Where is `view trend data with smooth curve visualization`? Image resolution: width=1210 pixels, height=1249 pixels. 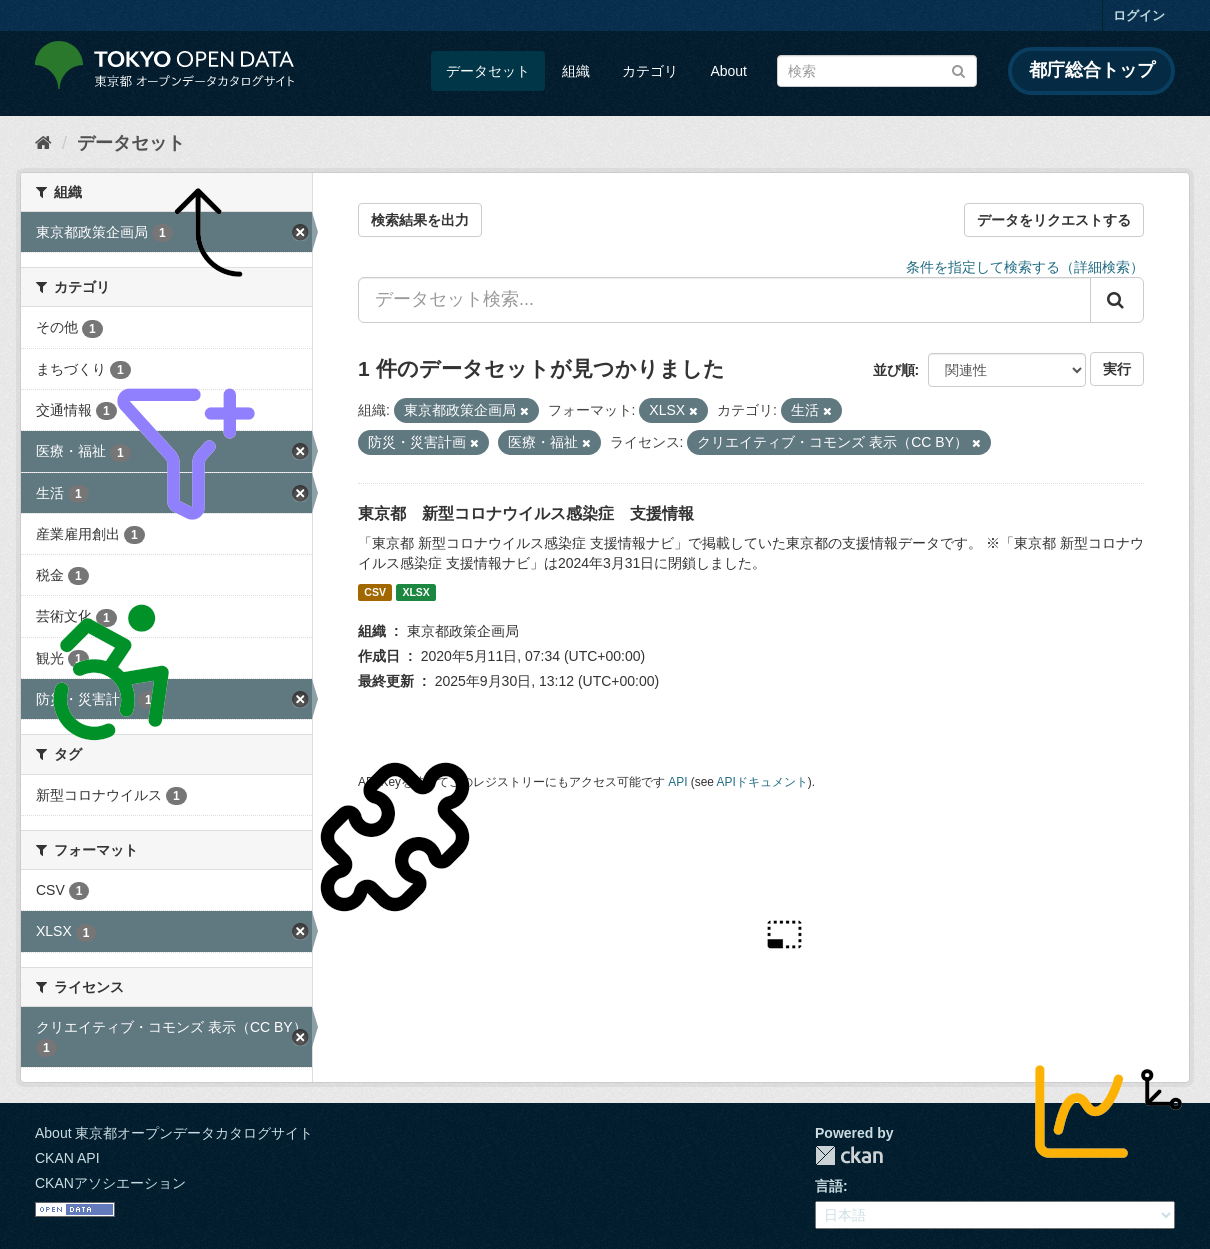
view trend data with smooth curve visualization is located at coordinates (1081, 1111).